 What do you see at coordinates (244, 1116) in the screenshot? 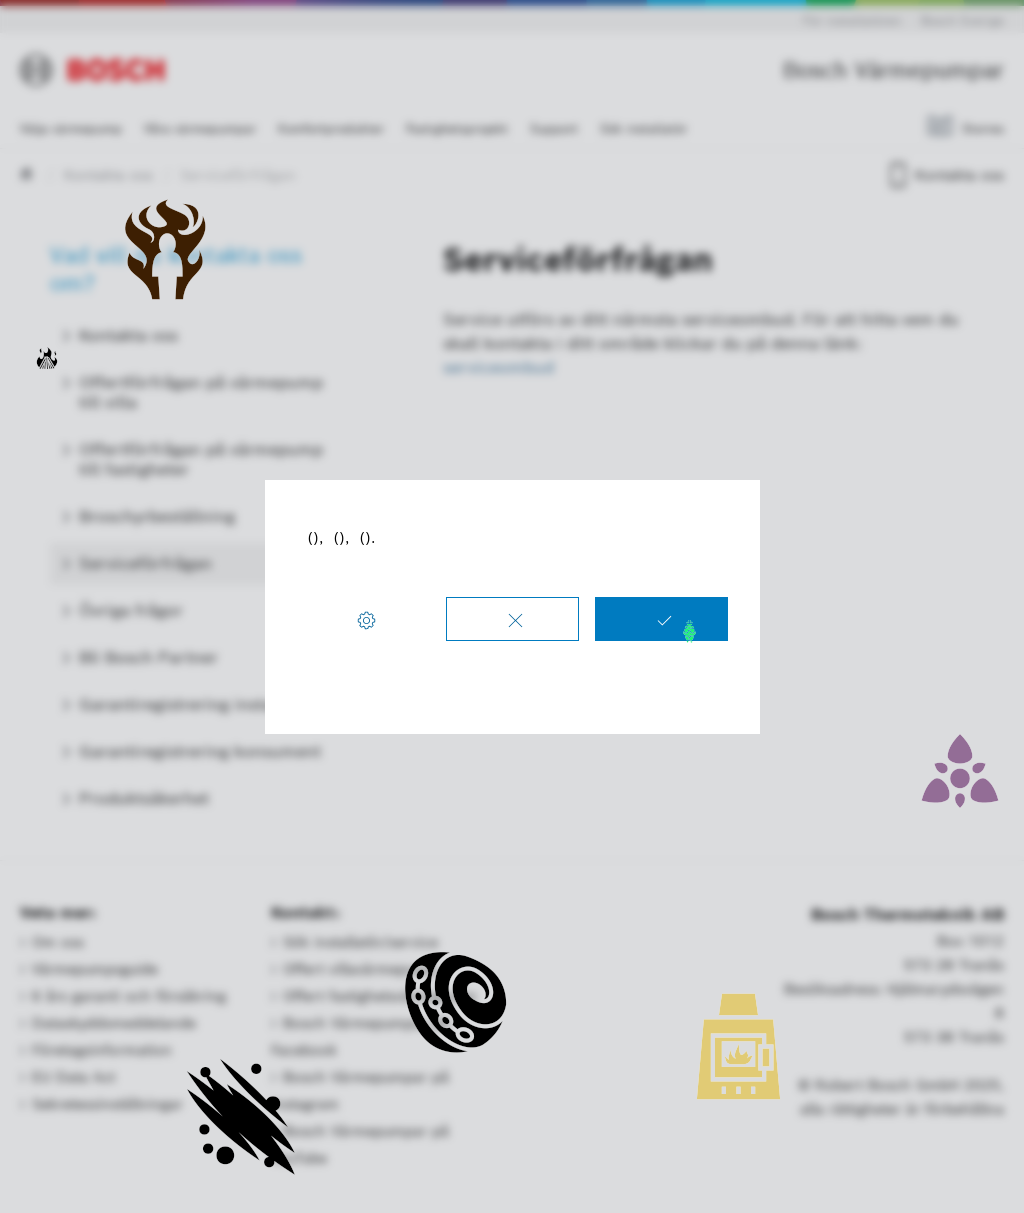
I see `indicates speed or quick movement in a game` at bounding box center [244, 1116].